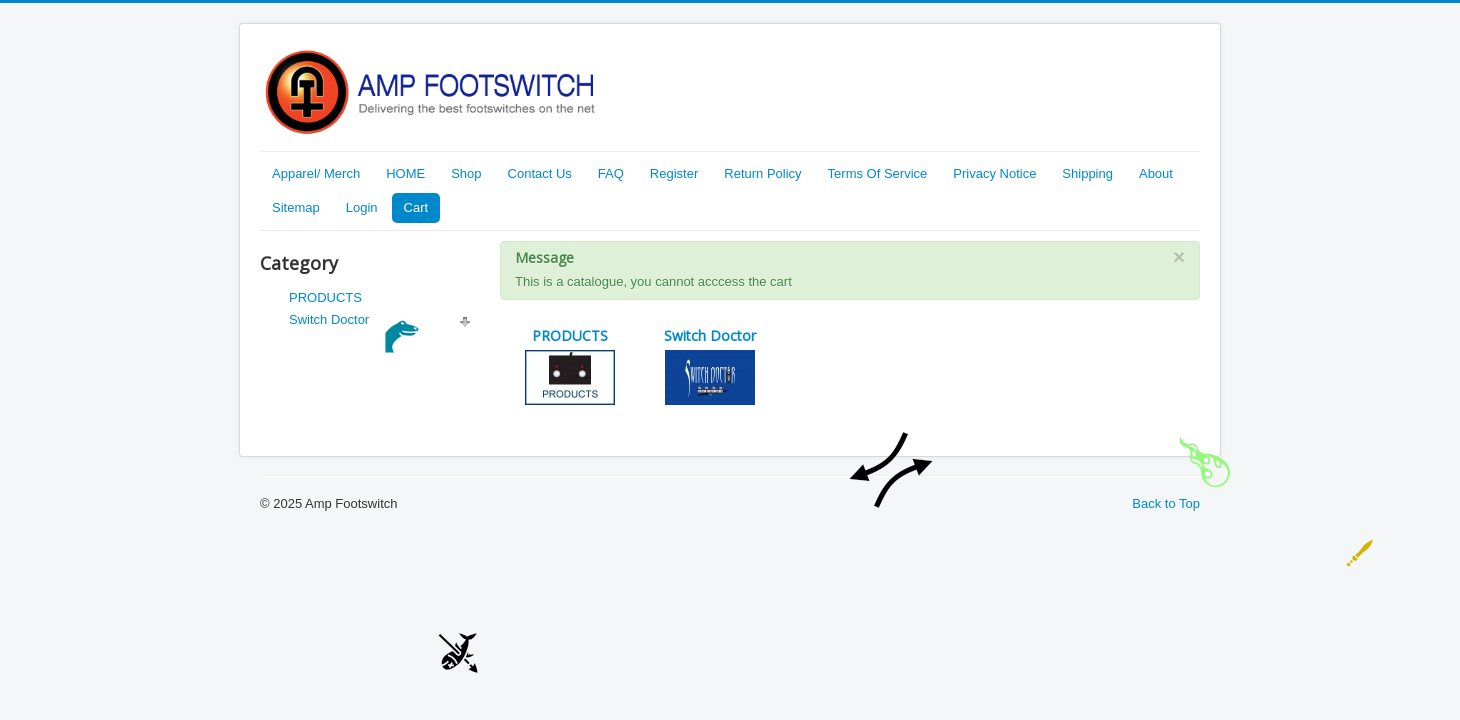 The image size is (1460, 720). Describe the element at coordinates (1205, 462) in the screenshot. I see `cast a plasma or energy attack` at that location.